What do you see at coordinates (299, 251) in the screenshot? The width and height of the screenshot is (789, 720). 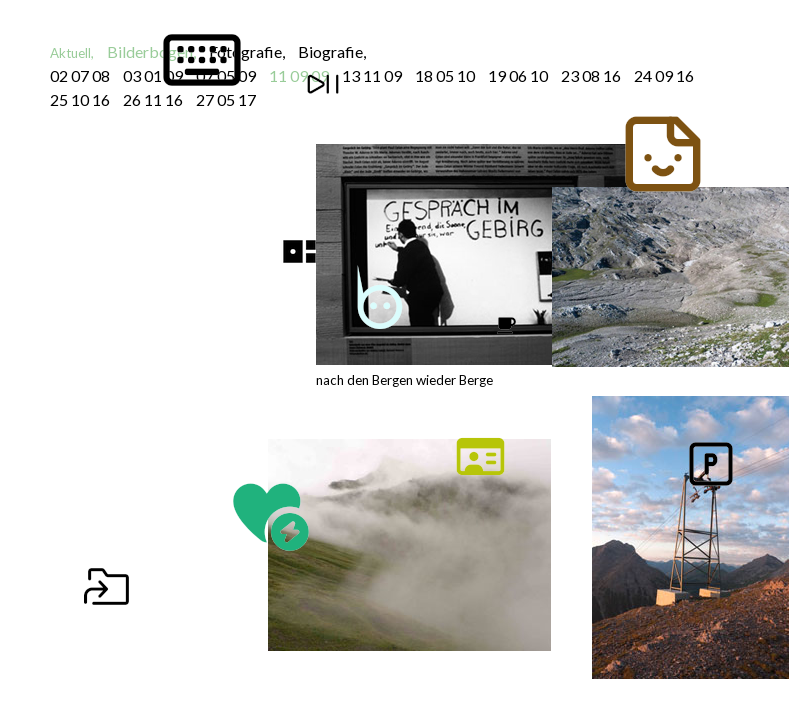 I see `access bento box or compartmentalized layout view` at bounding box center [299, 251].